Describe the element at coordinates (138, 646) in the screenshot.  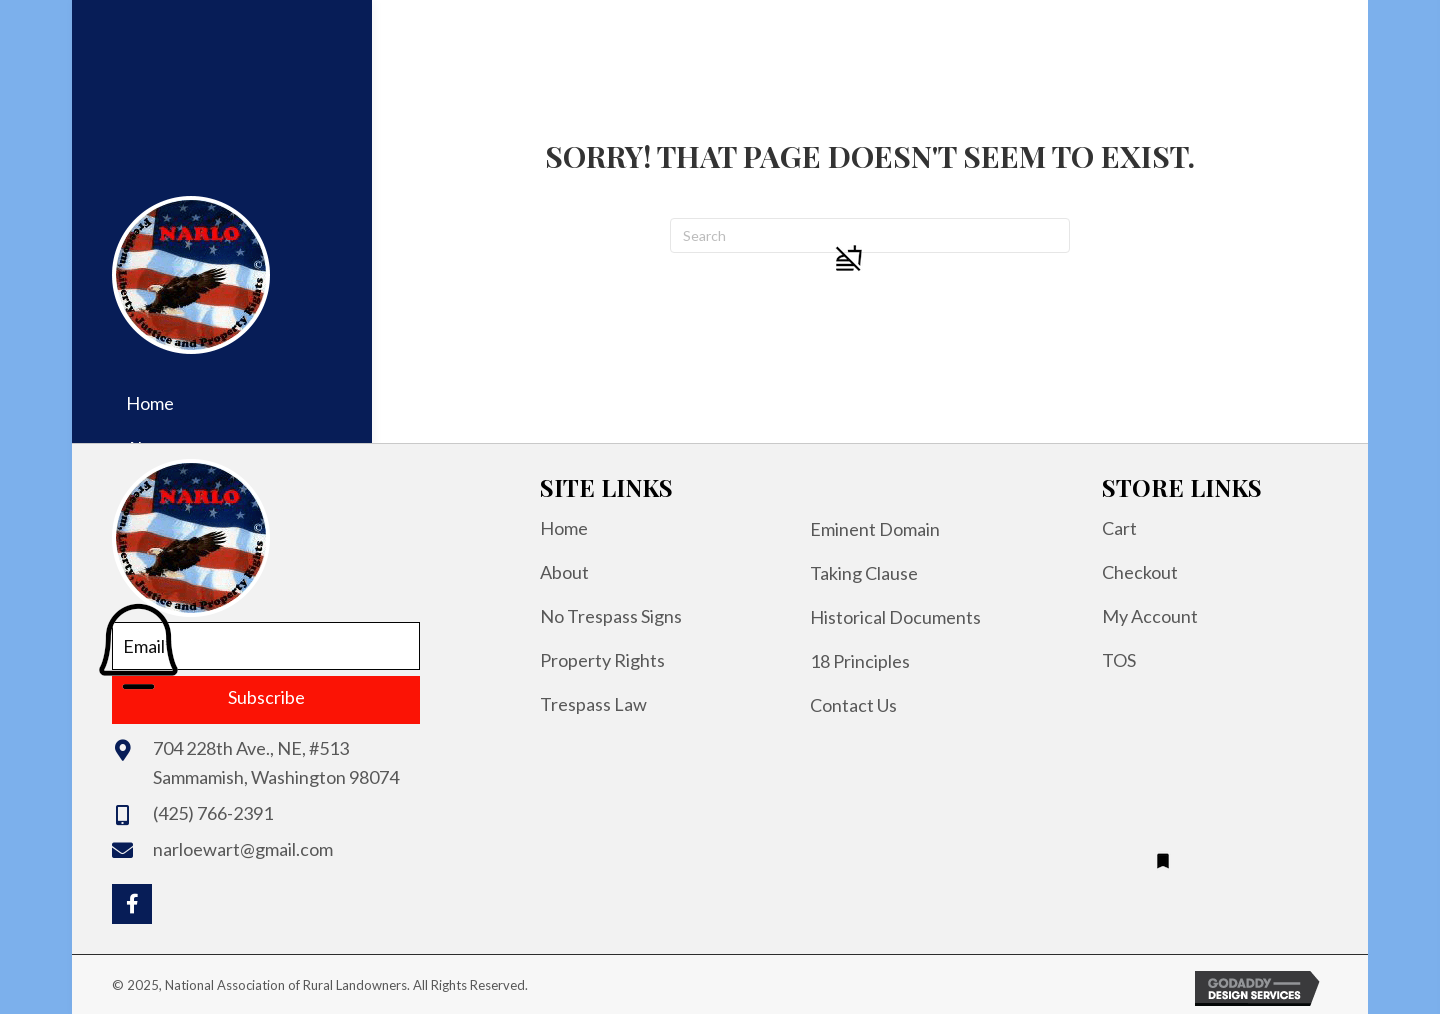
I see `view notifications` at that location.